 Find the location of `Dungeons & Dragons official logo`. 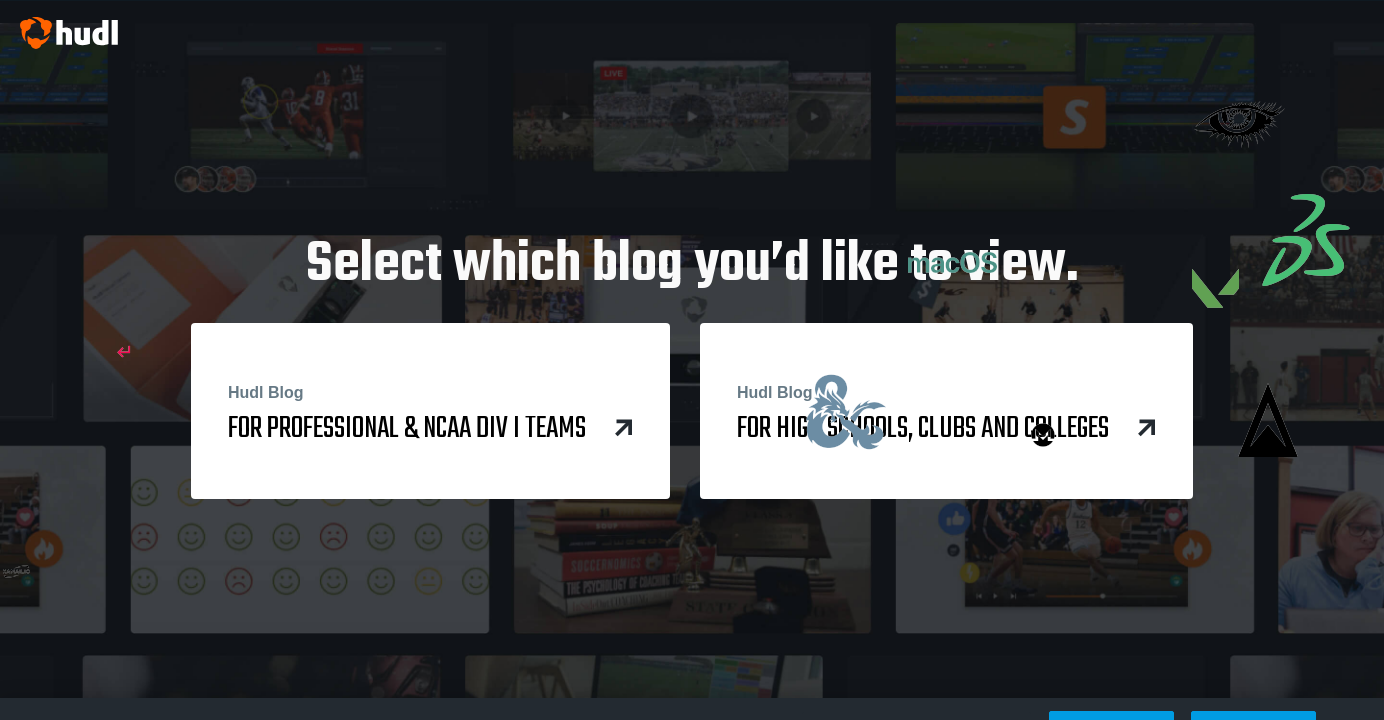

Dungeons & Dragons official logo is located at coordinates (846, 412).